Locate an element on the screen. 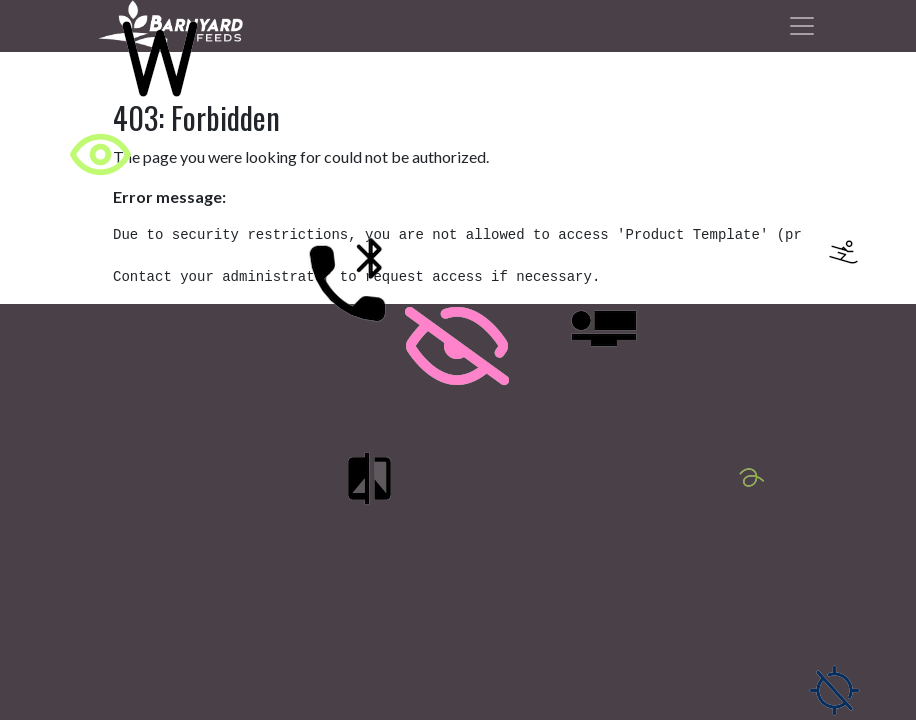  hide content from view is located at coordinates (457, 346).